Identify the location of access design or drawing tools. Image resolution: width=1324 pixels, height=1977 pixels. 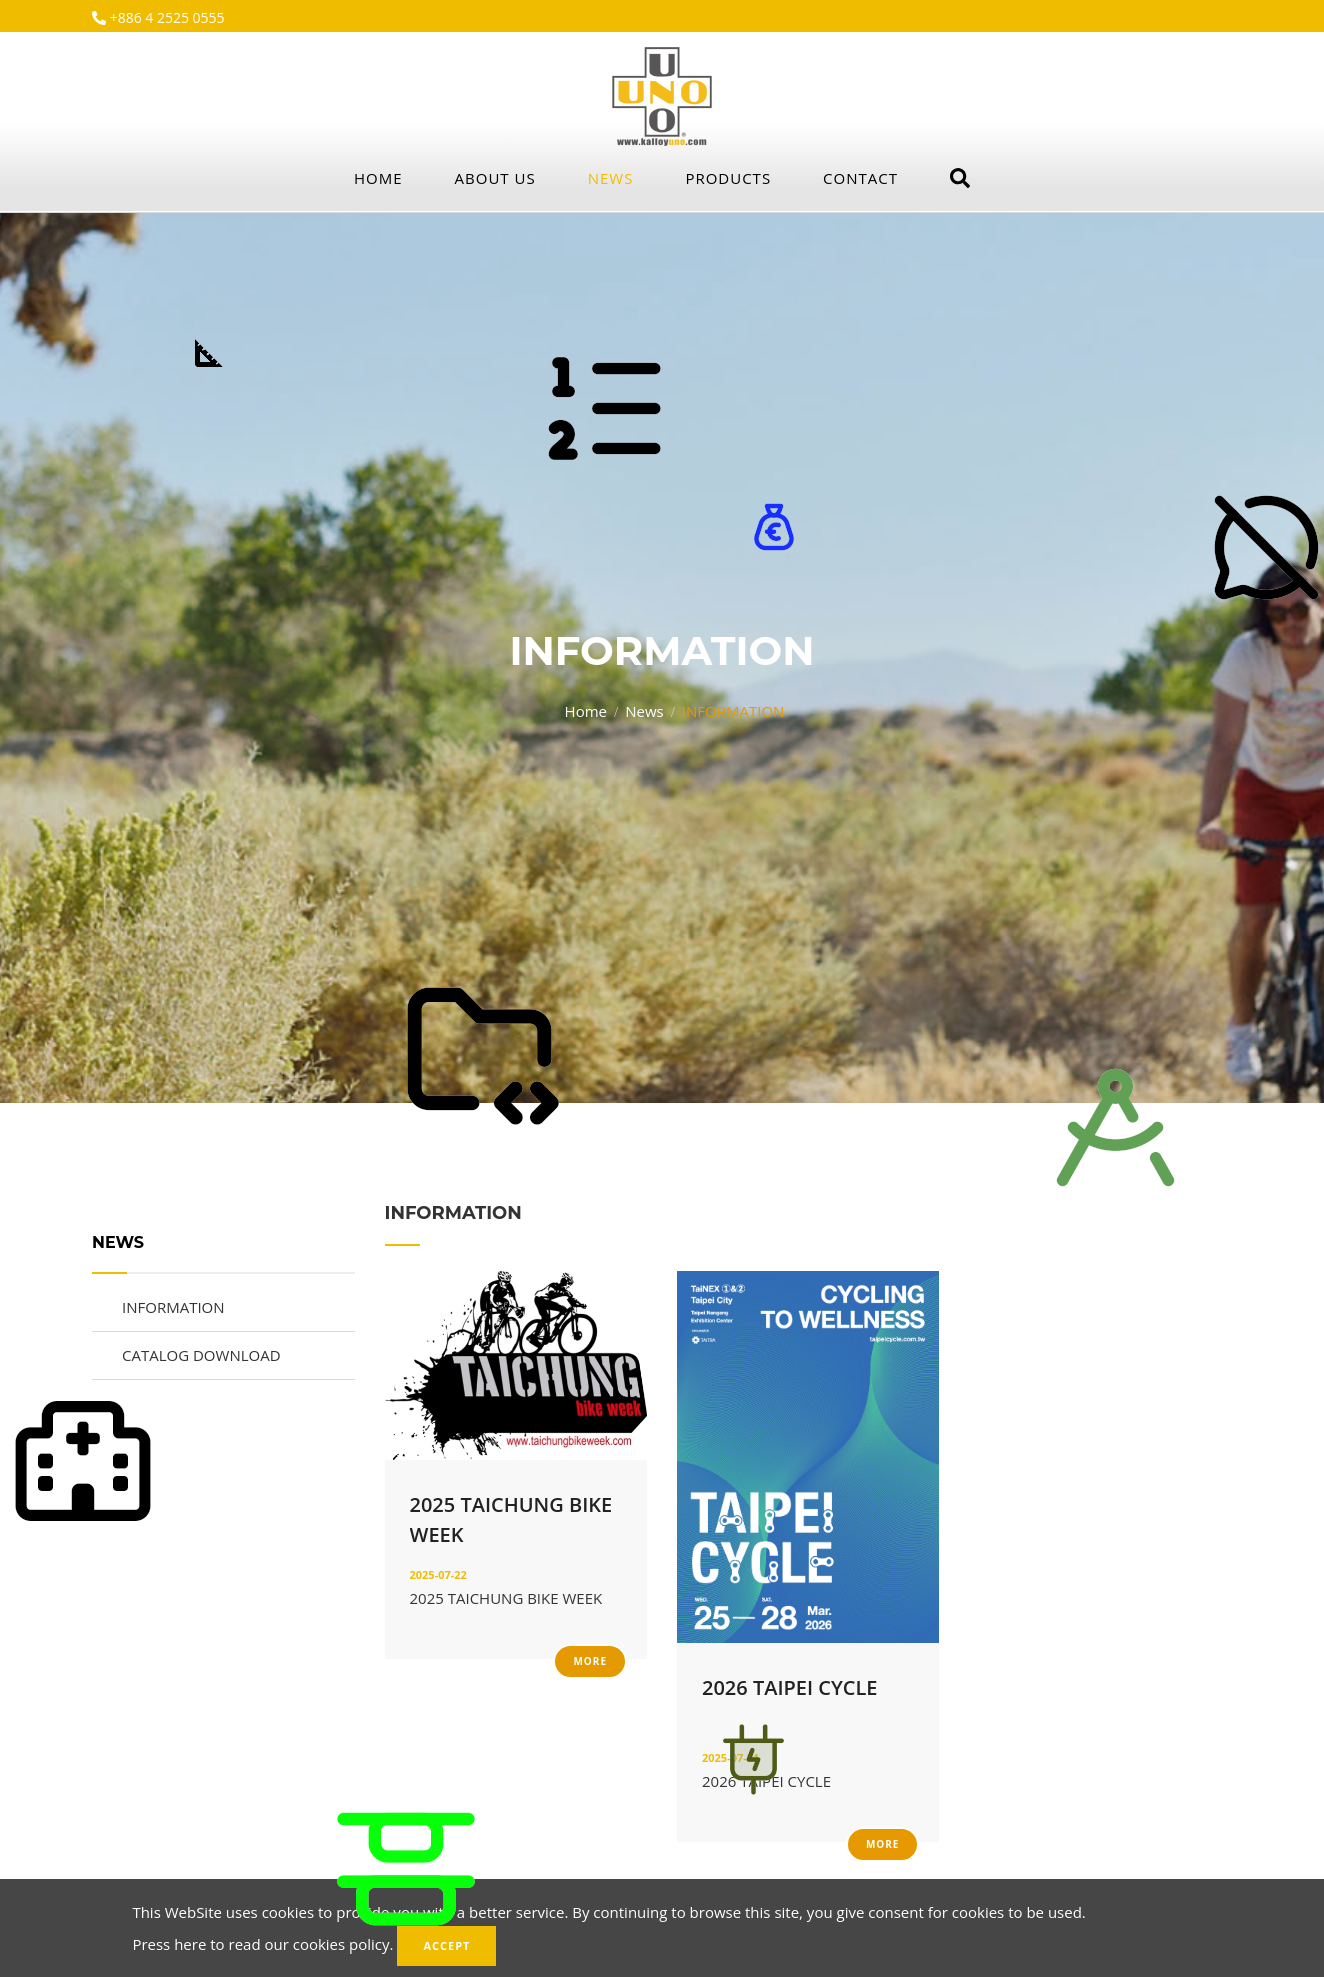
(1115, 1127).